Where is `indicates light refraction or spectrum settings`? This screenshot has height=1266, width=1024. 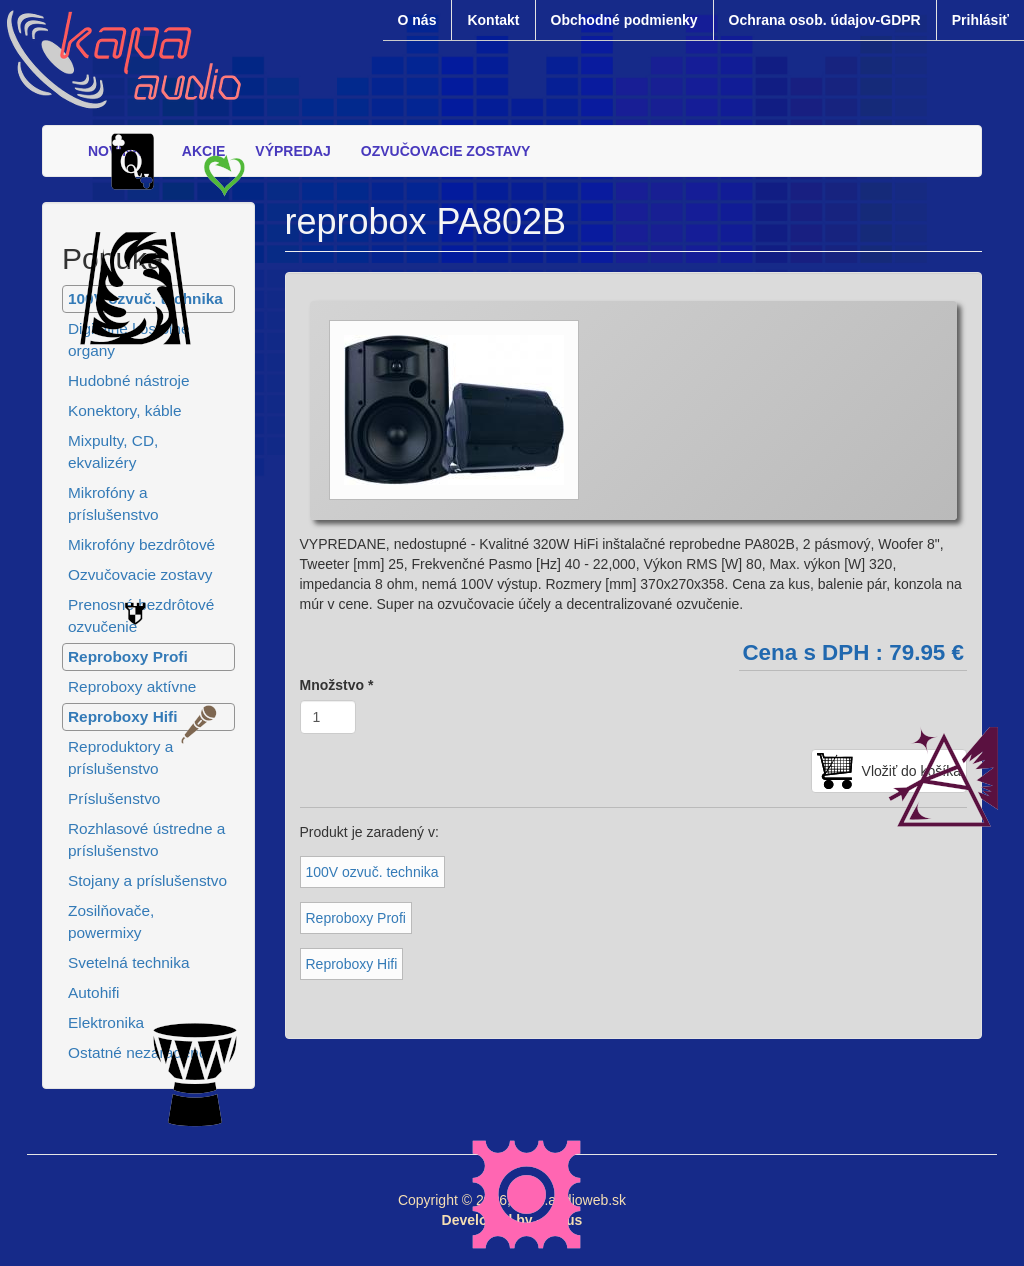 indicates light refraction or spectrum settings is located at coordinates (944, 781).